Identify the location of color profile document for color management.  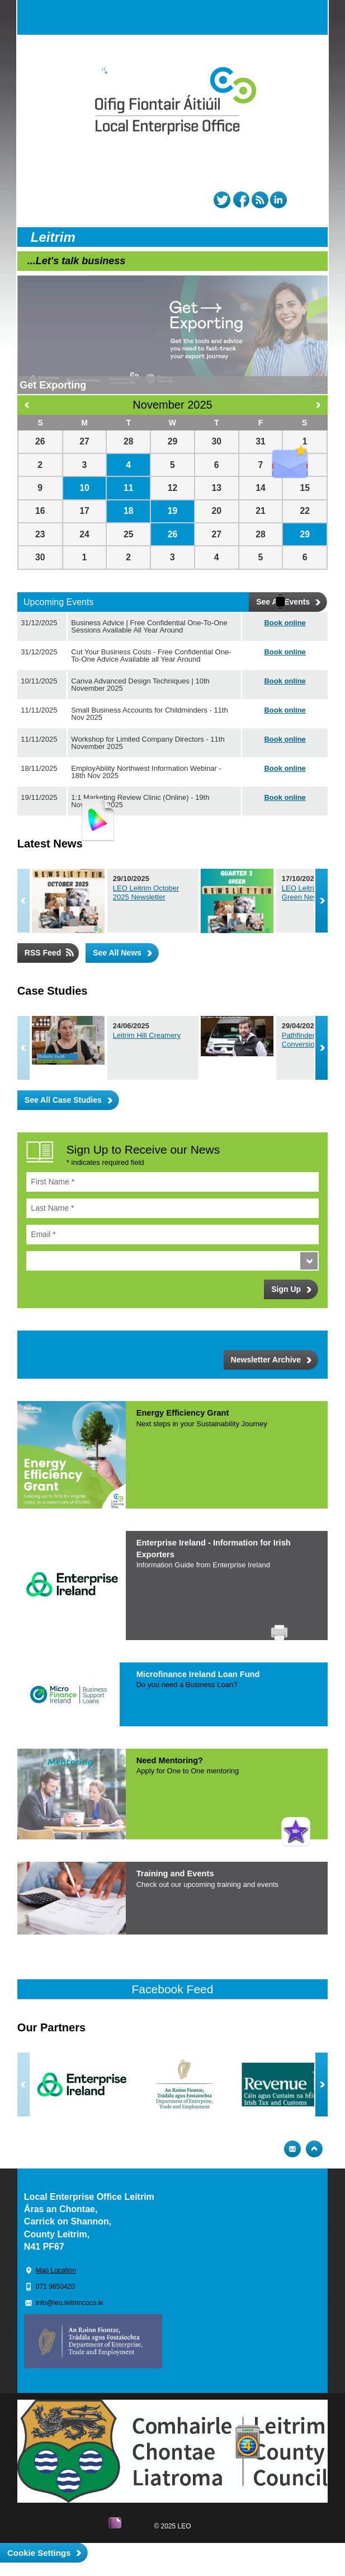
(98, 821).